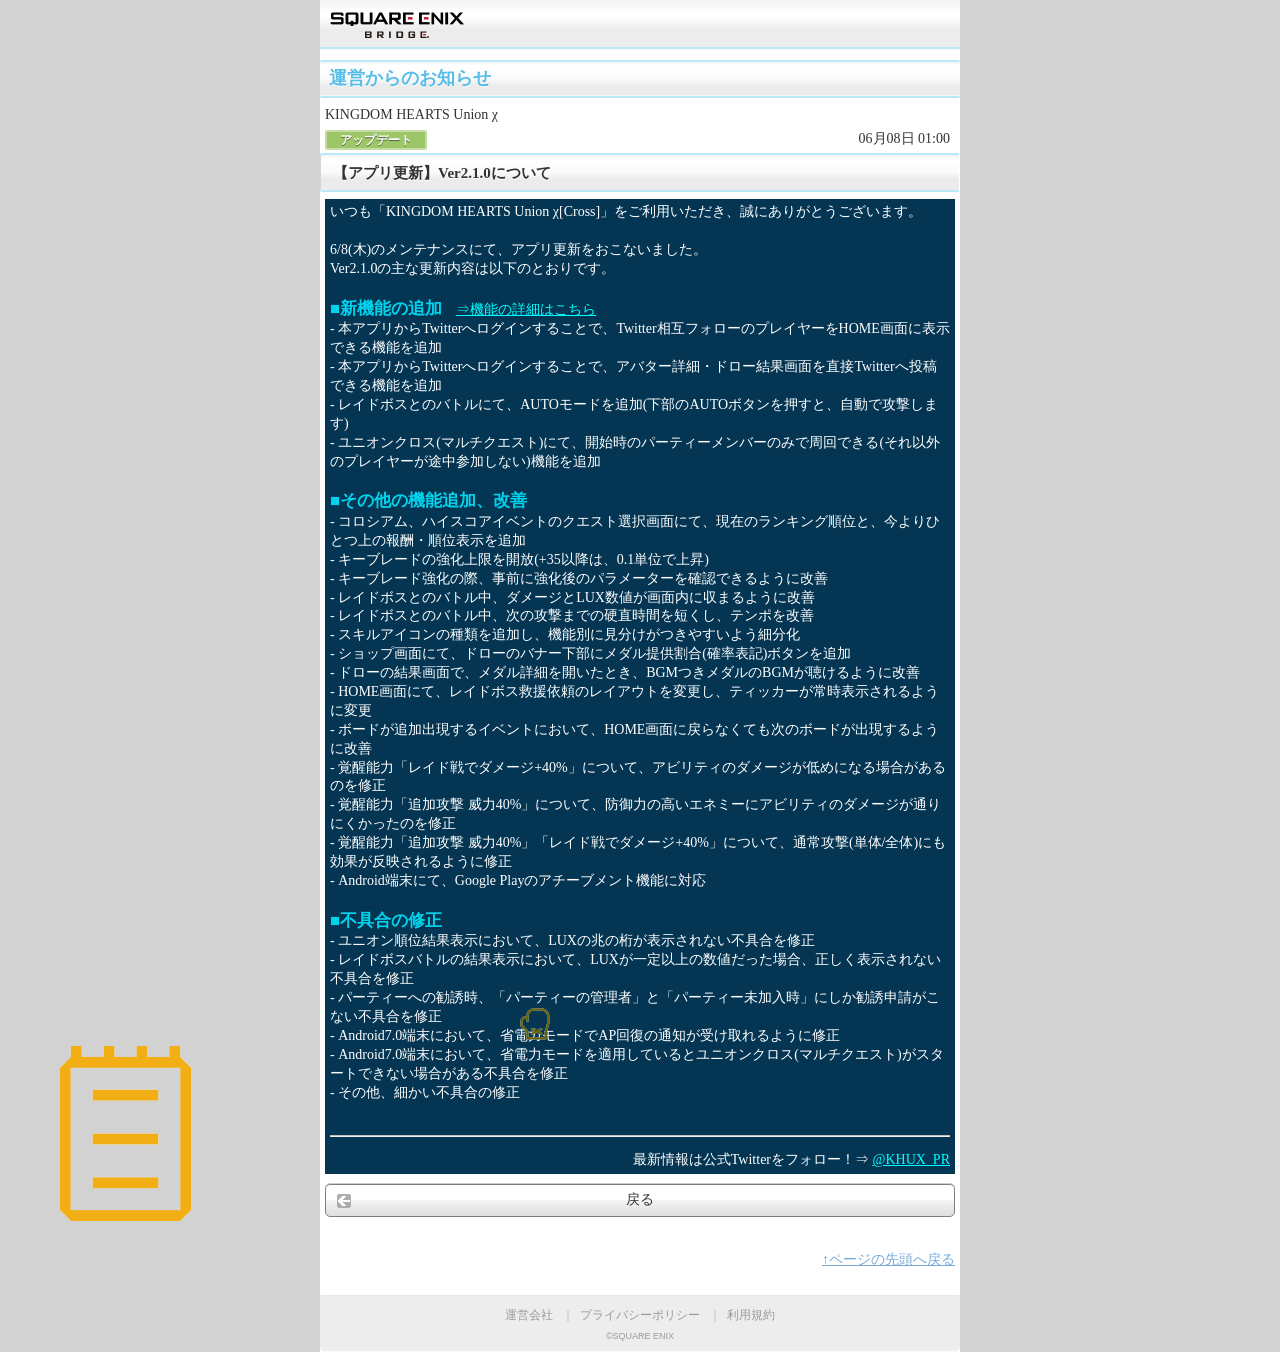 The width and height of the screenshot is (1280, 1352). What do you see at coordinates (125, 1133) in the screenshot?
I see `view output console or log` at bounding box center [125, 1133].